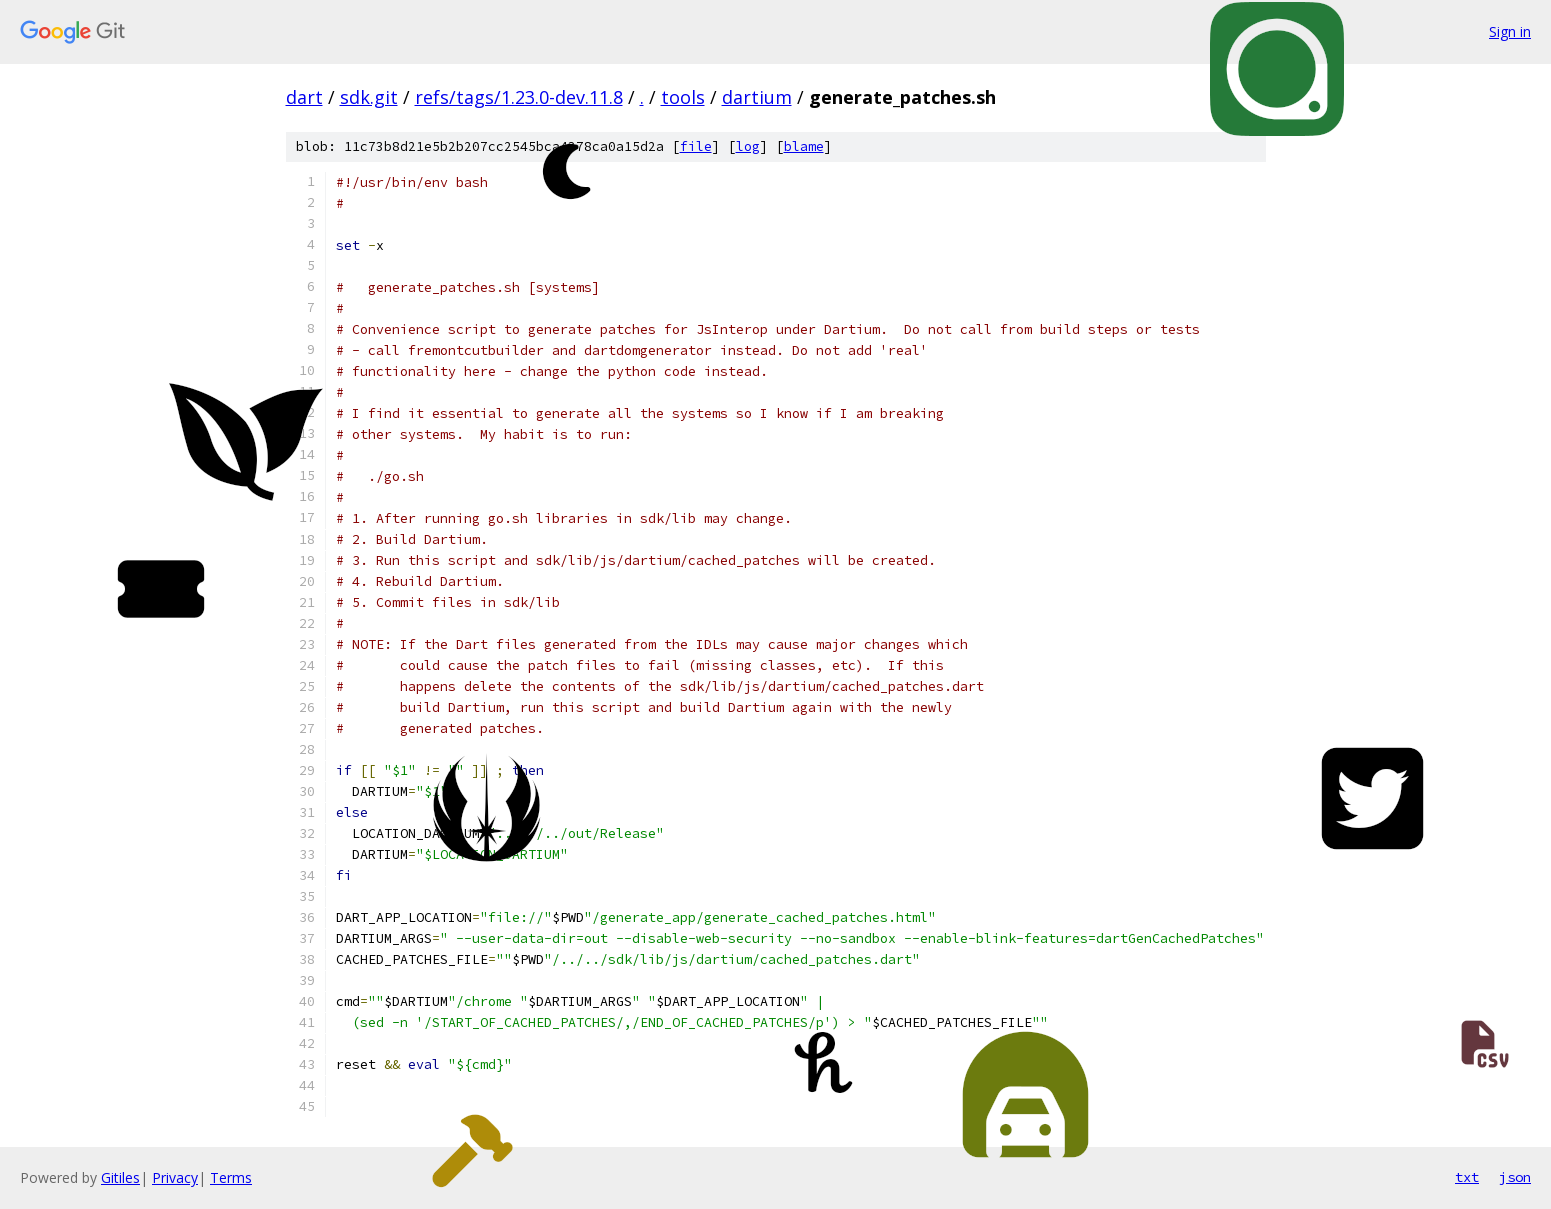  Describe the element at coordinates (1025, 1094) in the screenshot. I see `indicates tunnel or underground passage ahead` at that location.